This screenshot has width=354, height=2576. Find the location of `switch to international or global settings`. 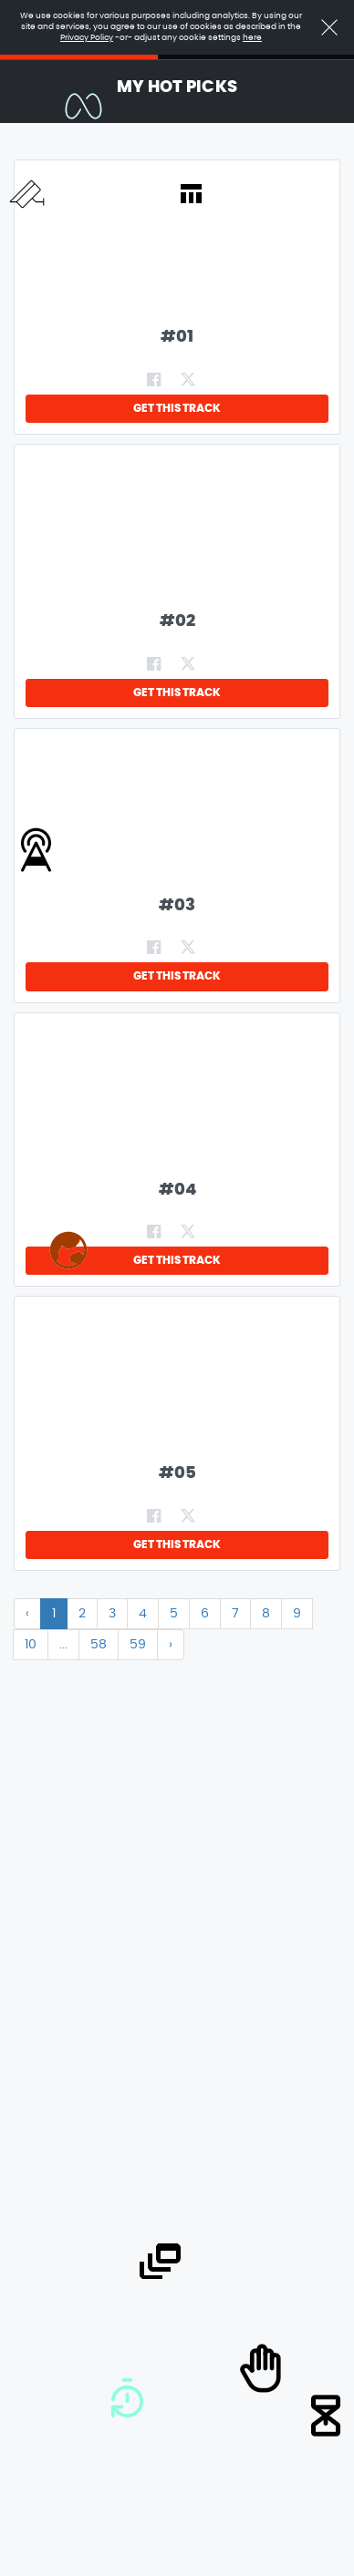

switch to international or global settings is located at coordinates (68, 1250).